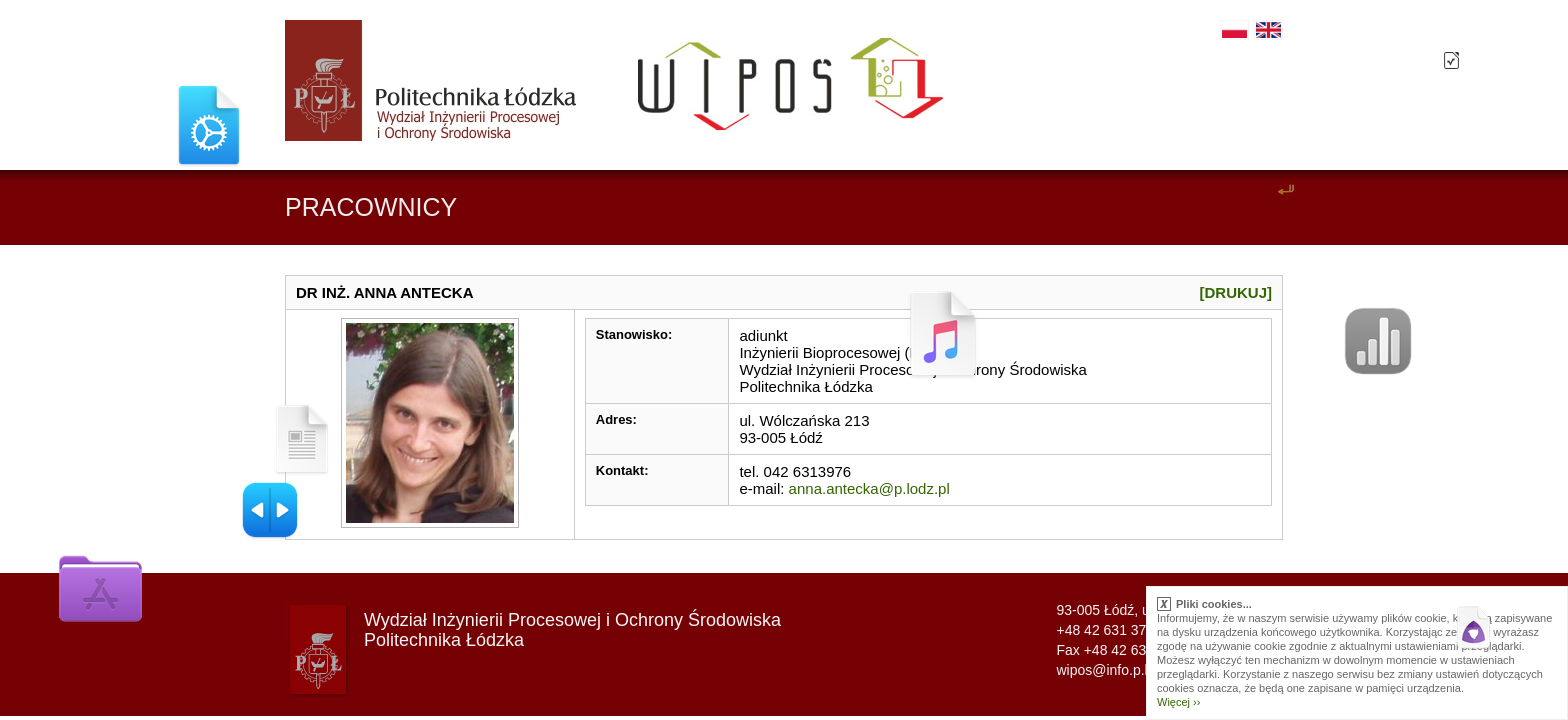 This screenshot has height=720, width=1568. Describe the element at coordinates (100, 588) in the screenshot. I see `open templates folder` at that location.